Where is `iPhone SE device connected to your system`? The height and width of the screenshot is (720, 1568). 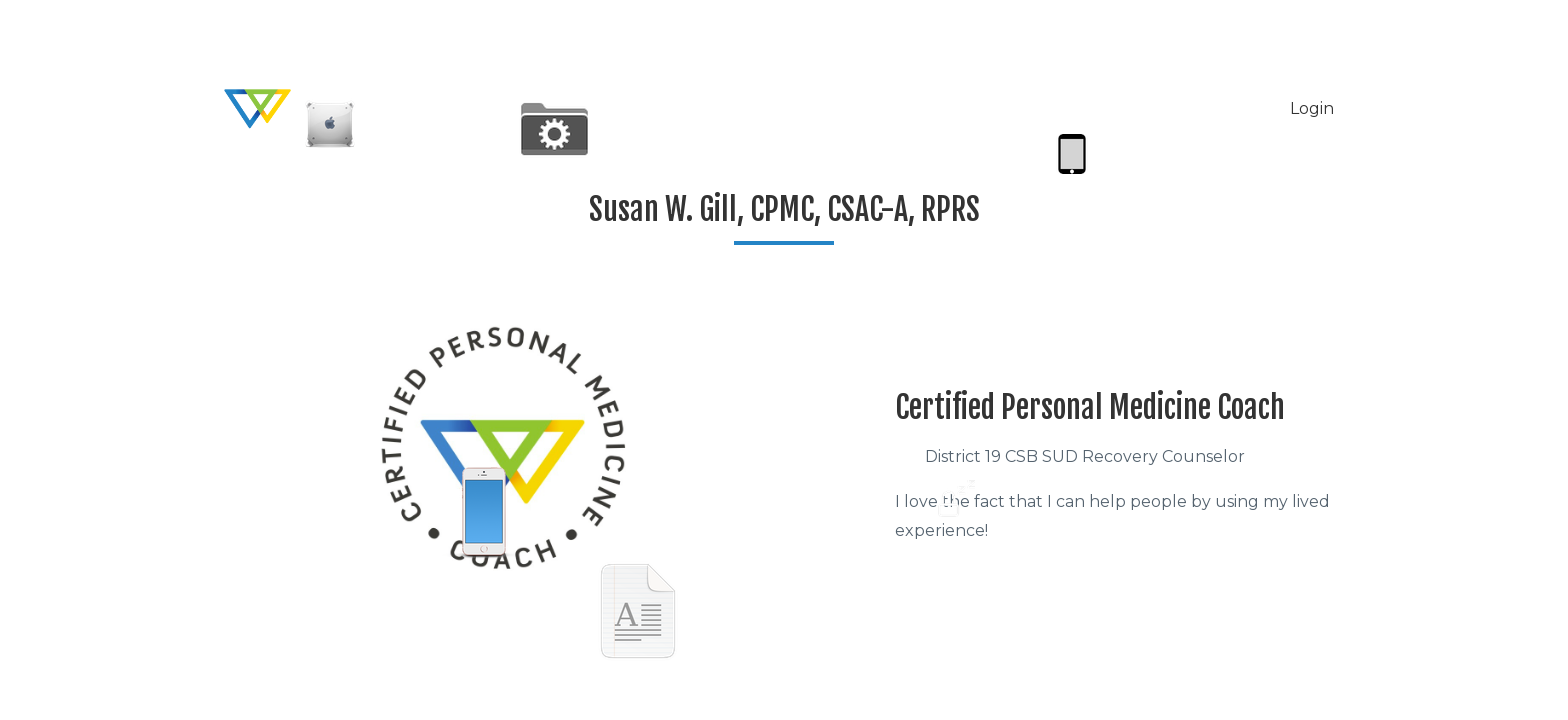
iPhone SE device connected to your system is located at coordinates (484, 513).